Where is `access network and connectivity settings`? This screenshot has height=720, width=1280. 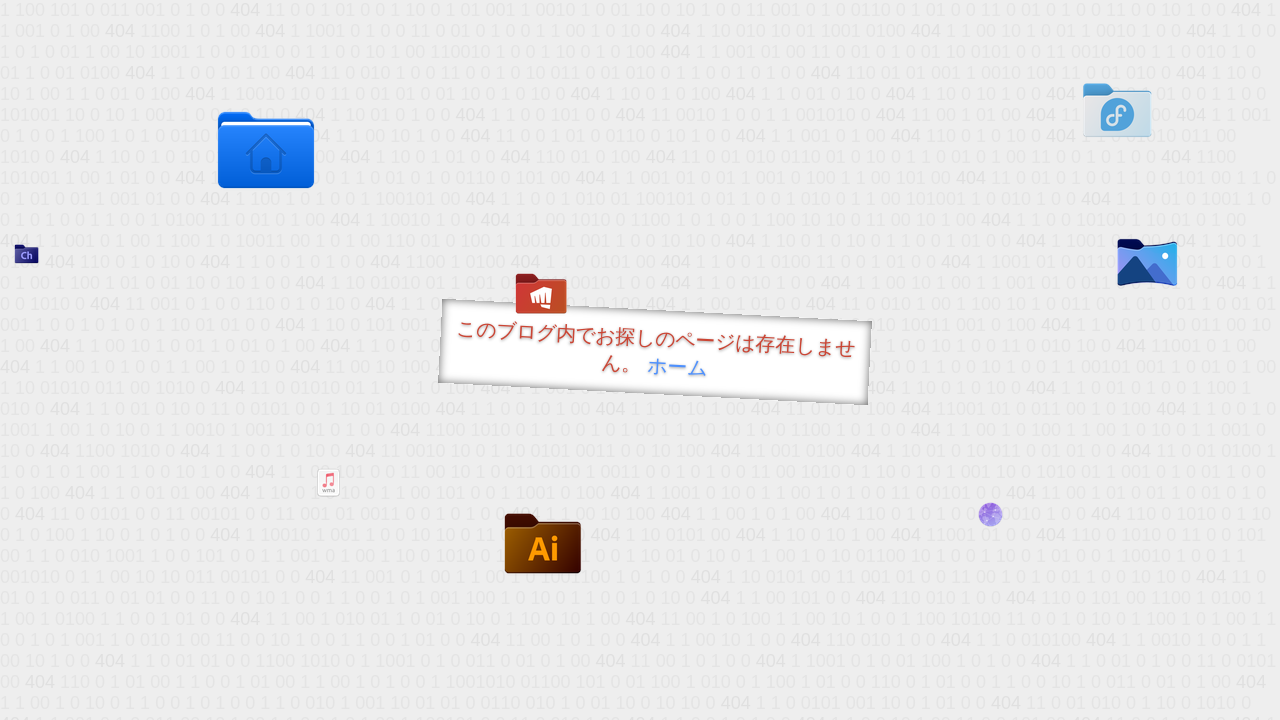 access network and connectivity settings is located at coordinates (990, 514).